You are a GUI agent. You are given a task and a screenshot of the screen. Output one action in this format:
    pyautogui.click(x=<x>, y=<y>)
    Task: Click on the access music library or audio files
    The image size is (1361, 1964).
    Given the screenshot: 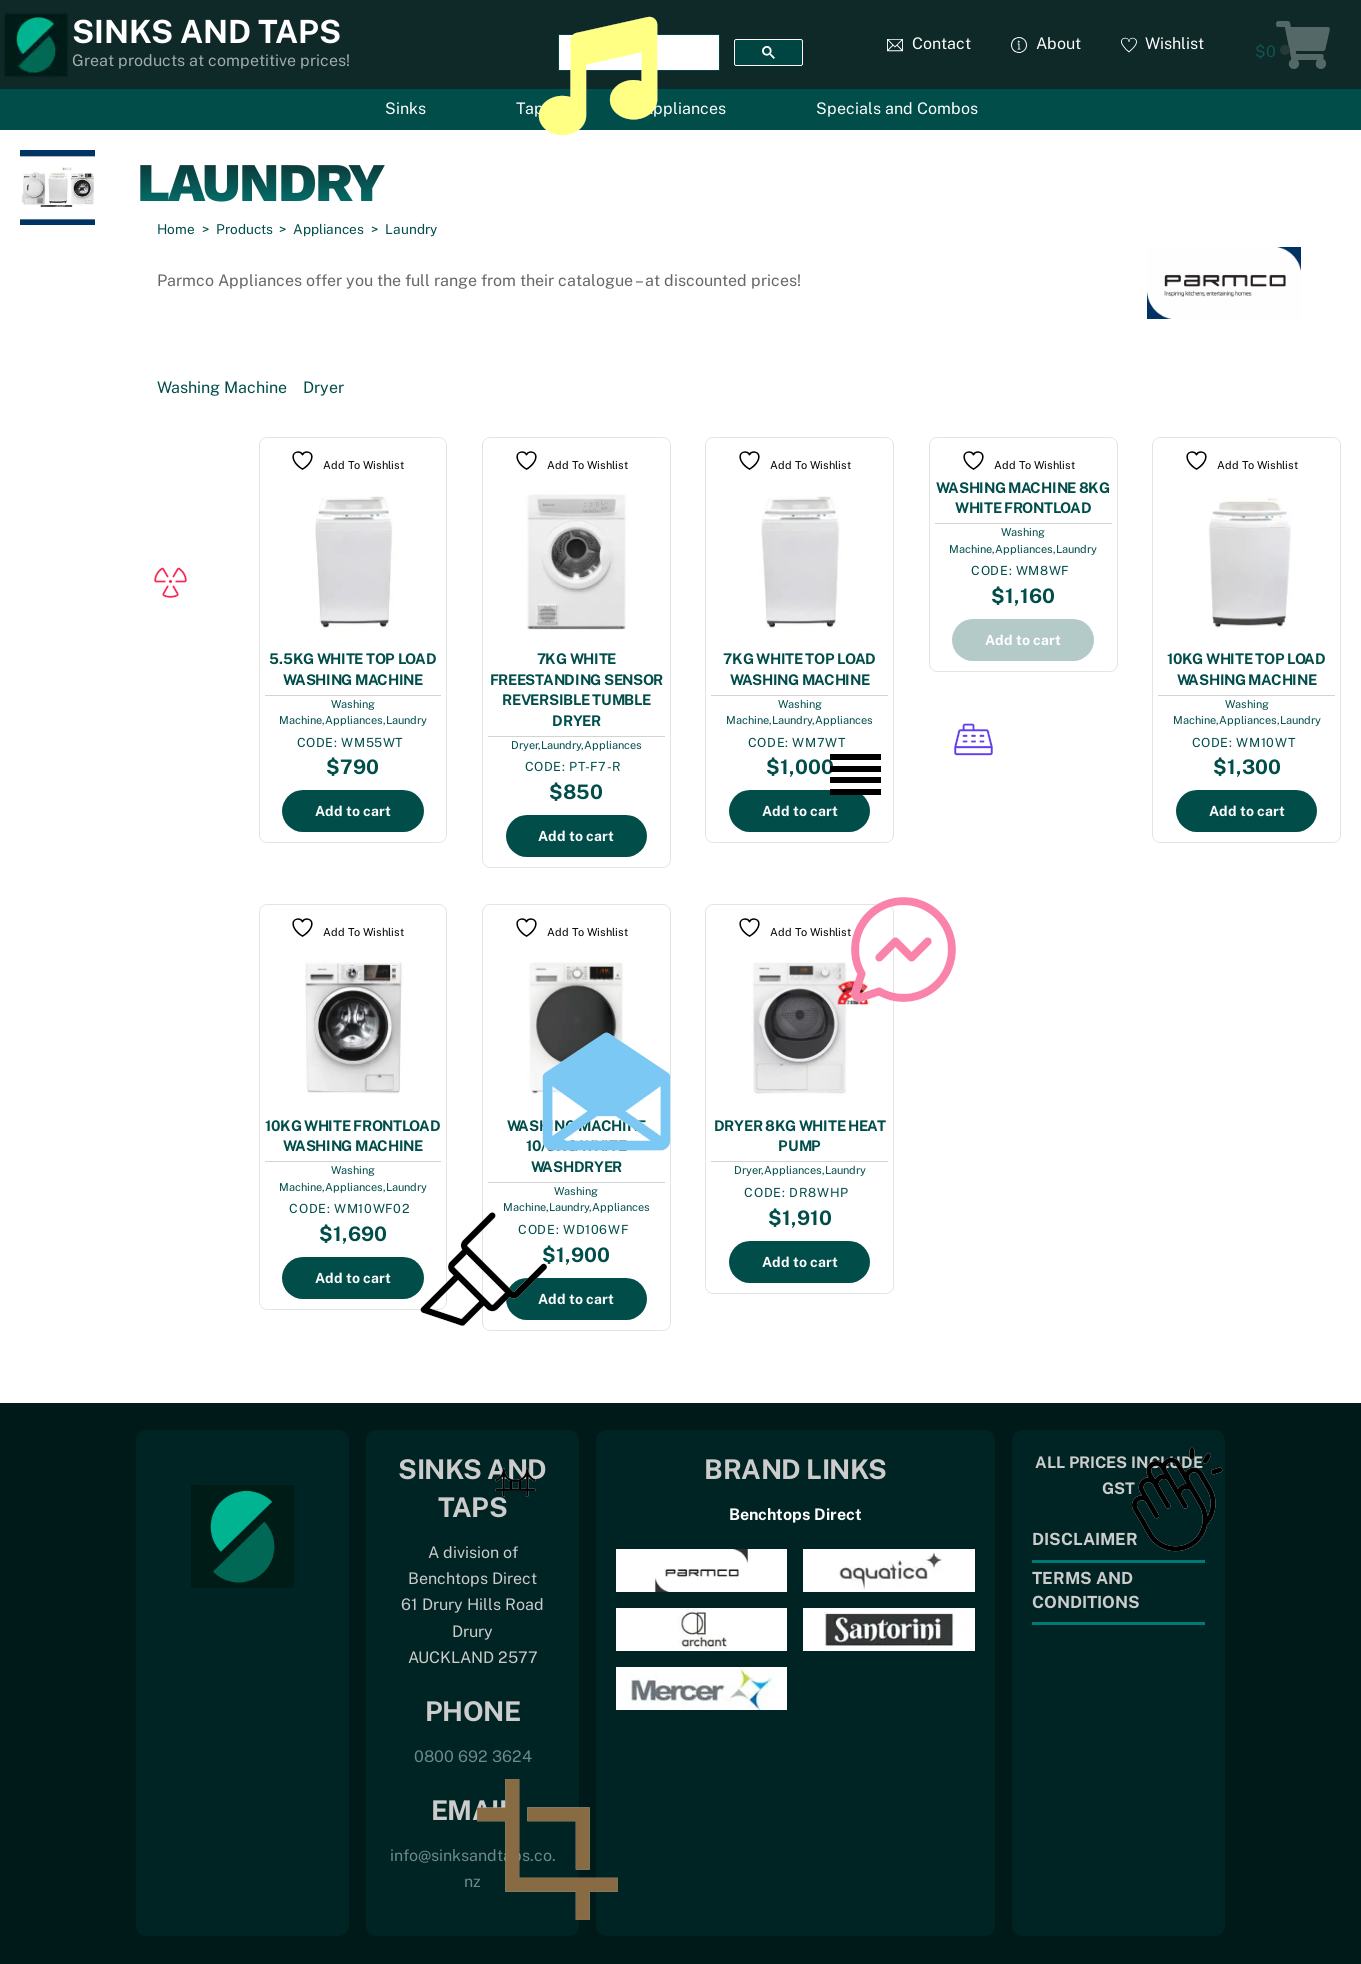 What is the action you would take?
    pyautogui.click(x=602, y=80)
    